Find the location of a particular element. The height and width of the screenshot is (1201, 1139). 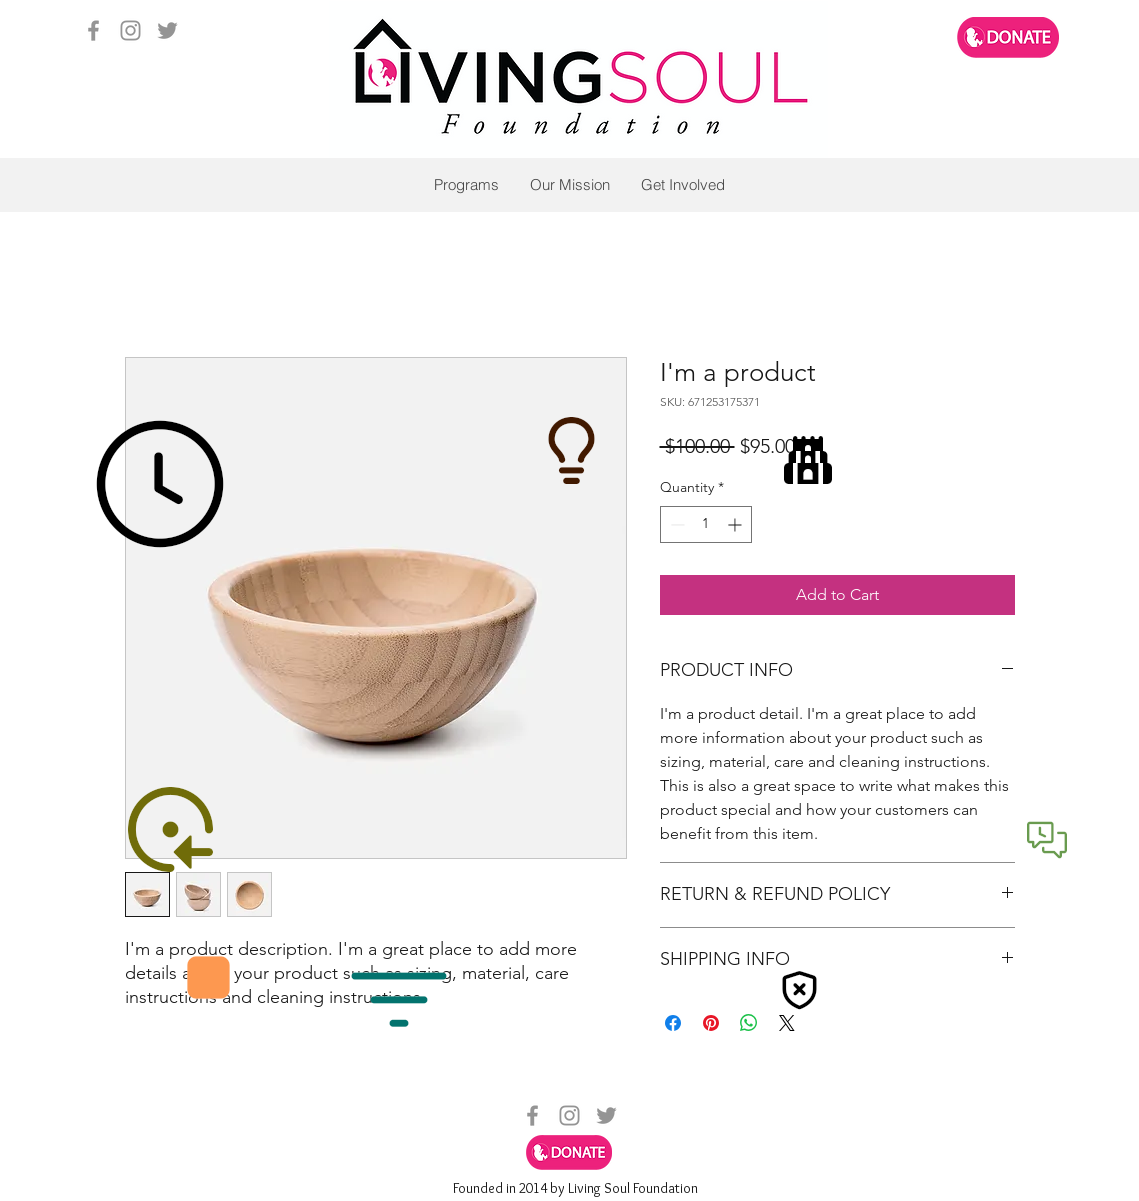

indicates an issue is tracked by another item is located at coordinates (170, 829).